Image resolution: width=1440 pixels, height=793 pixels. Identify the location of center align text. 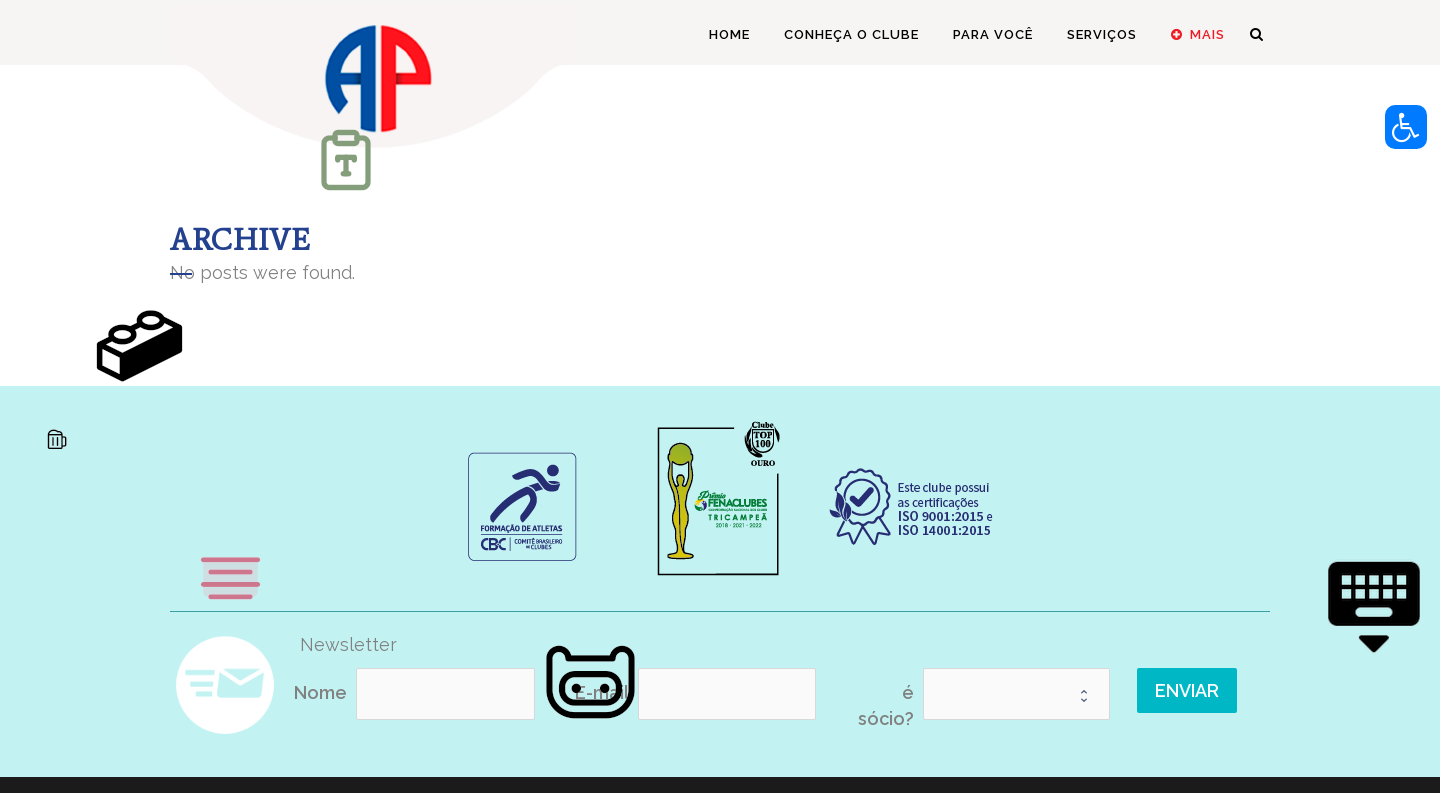
(230, 579).